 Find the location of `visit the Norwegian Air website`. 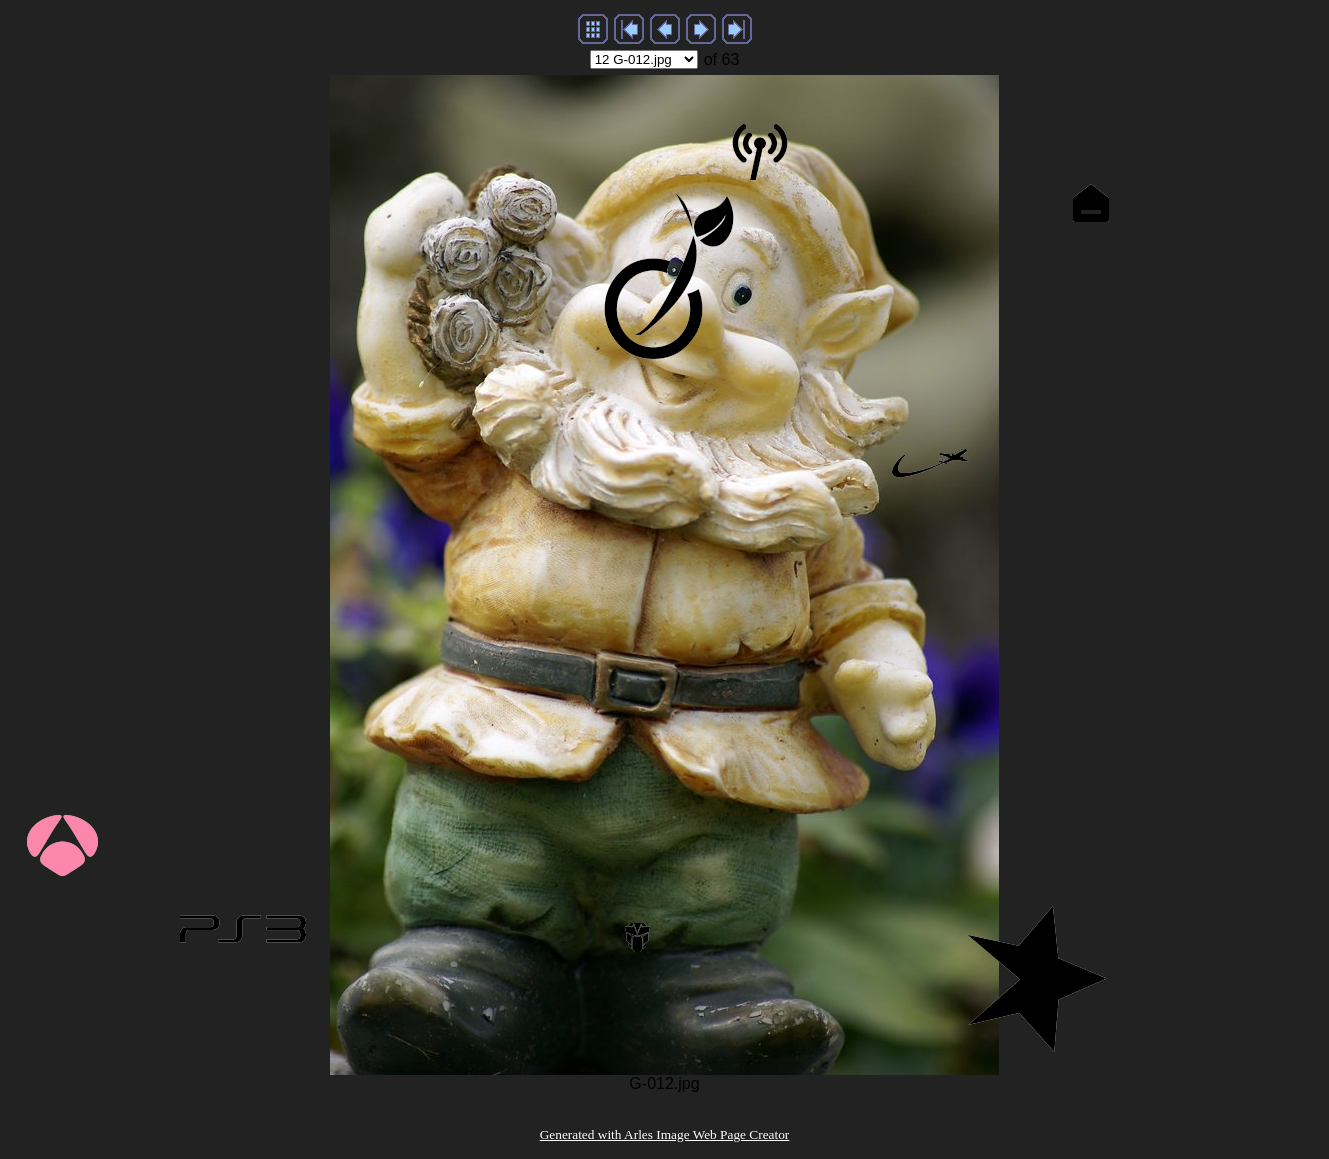

visit the Norwegian Air website is located at coordinates (930, 463).